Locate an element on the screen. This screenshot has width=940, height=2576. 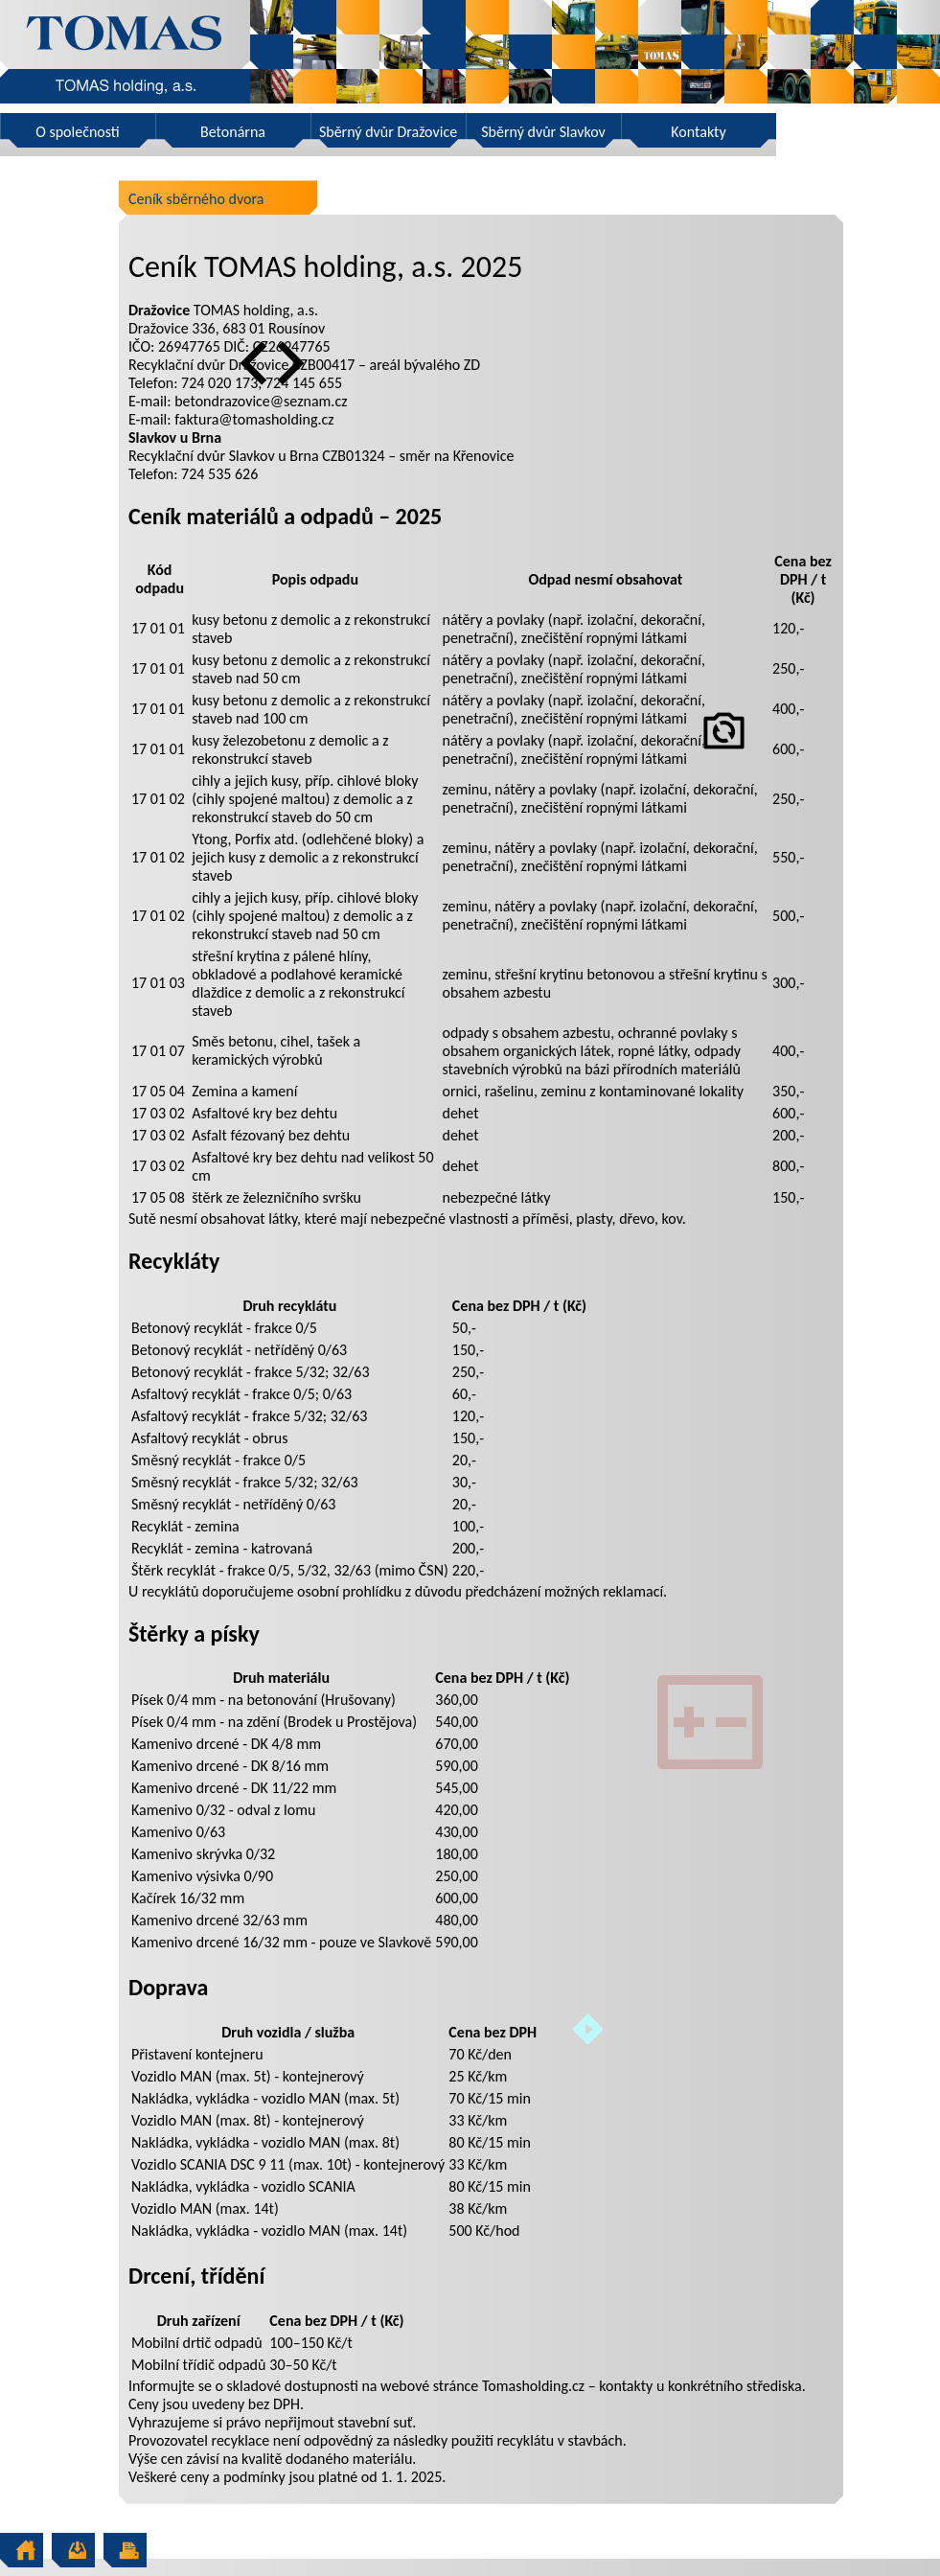
expand content horizontally is located at coordinates (272, 363).